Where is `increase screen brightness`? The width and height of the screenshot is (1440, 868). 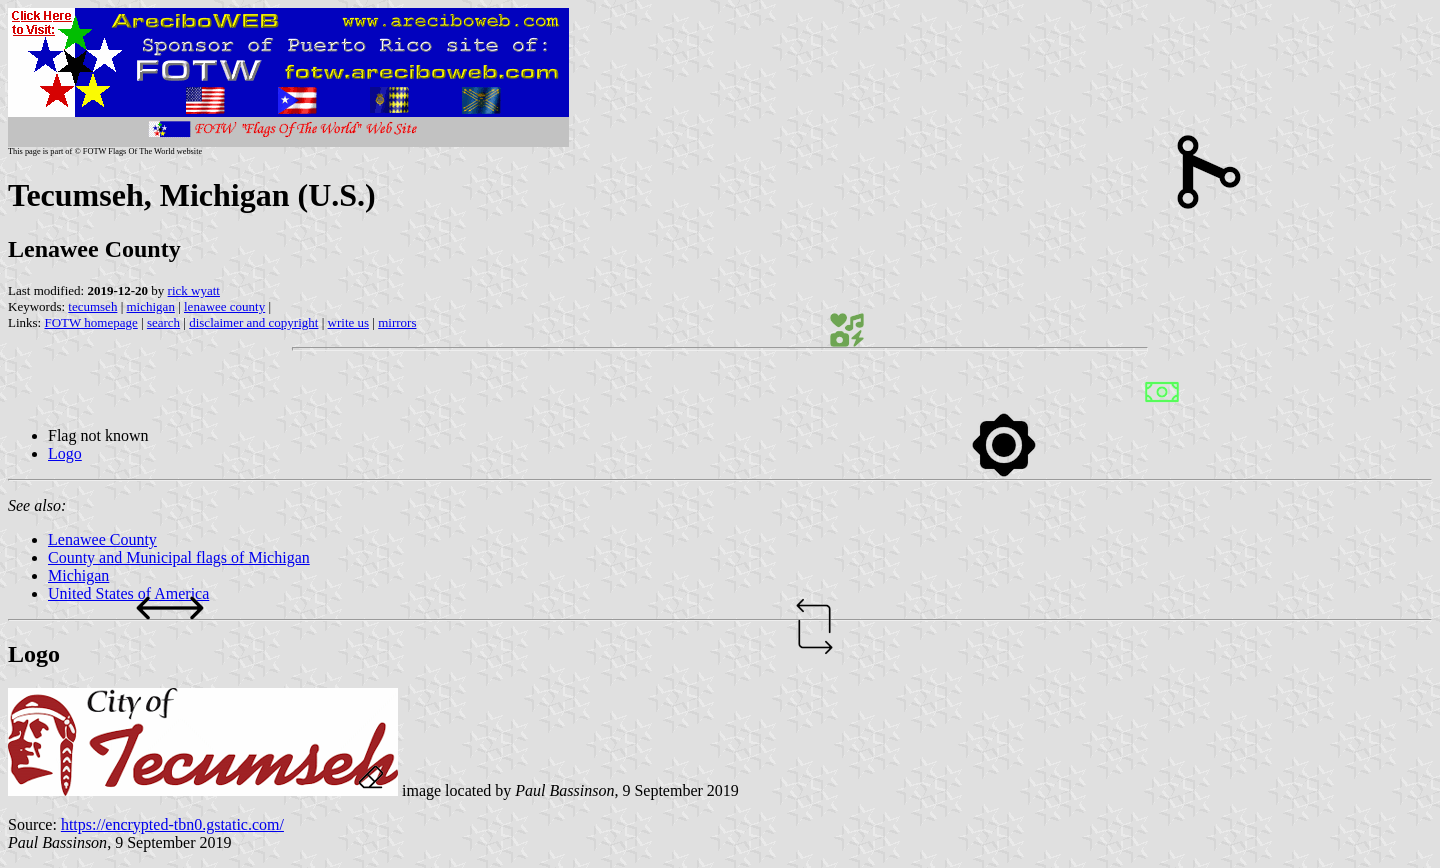
increase screen brightness is located at coordinates (1004, 445).